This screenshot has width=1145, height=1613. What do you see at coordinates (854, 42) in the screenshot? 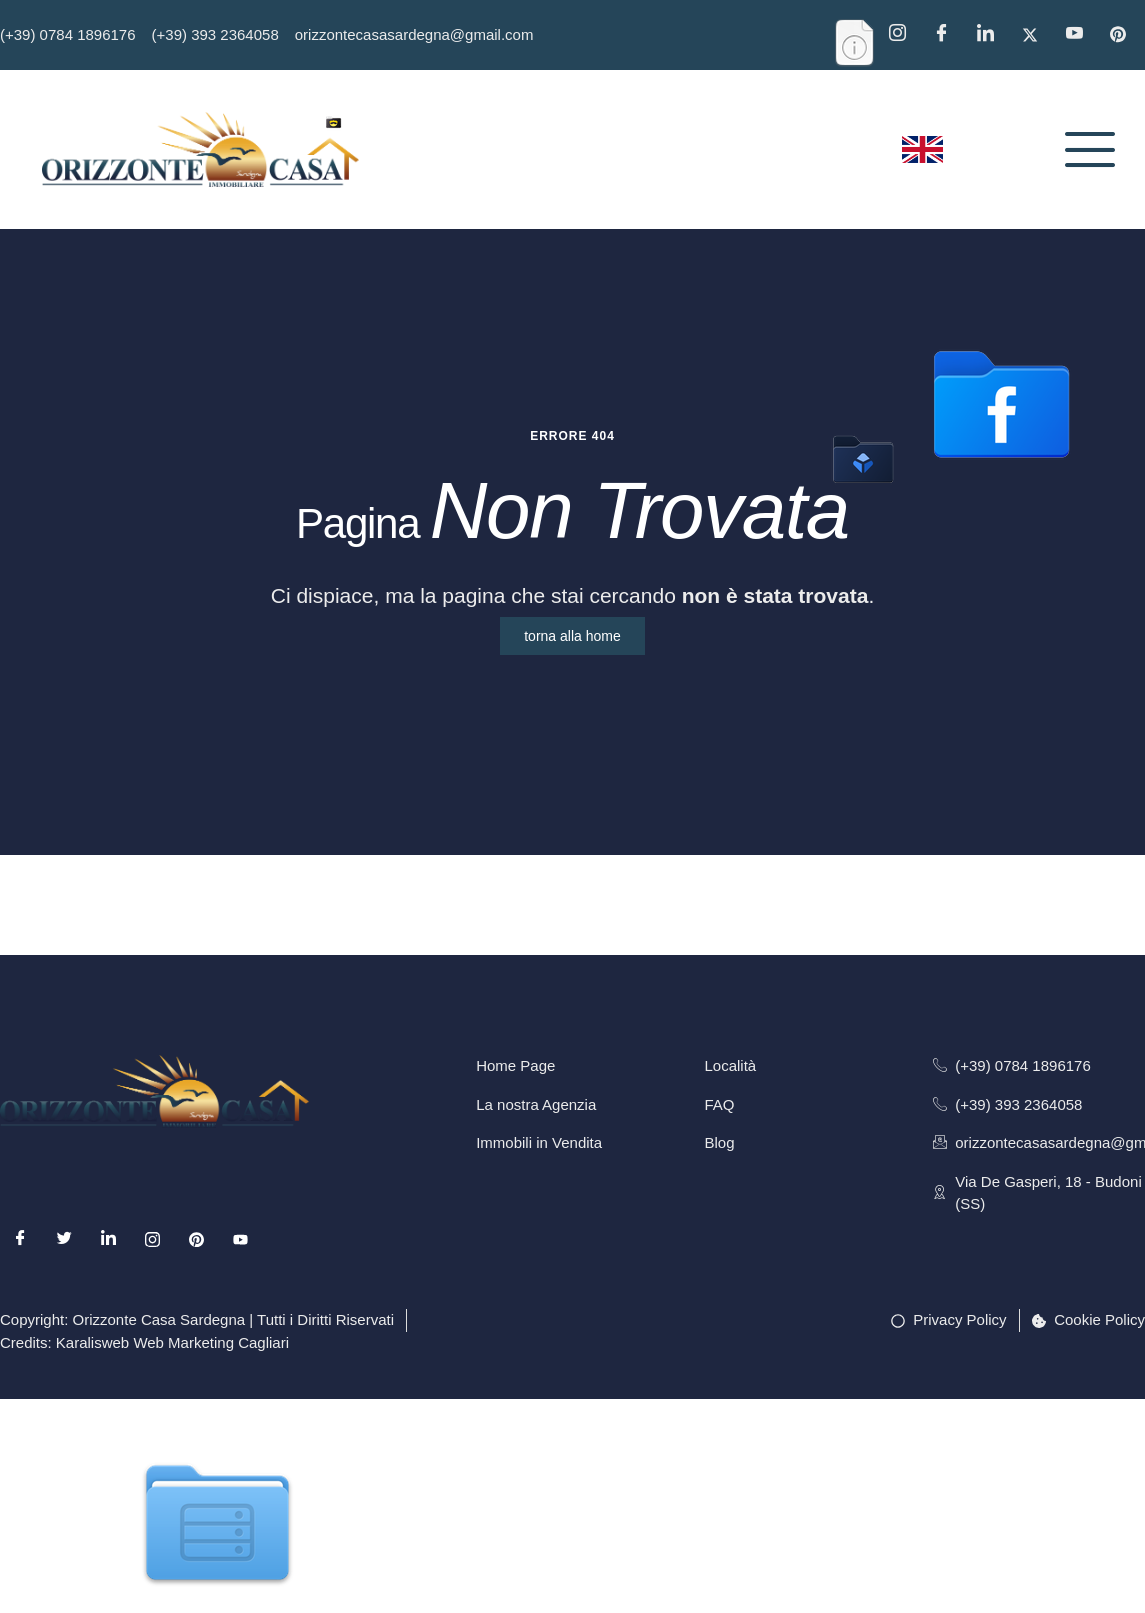
I see `open the readme documentation file` at bounding box center [854, 42].